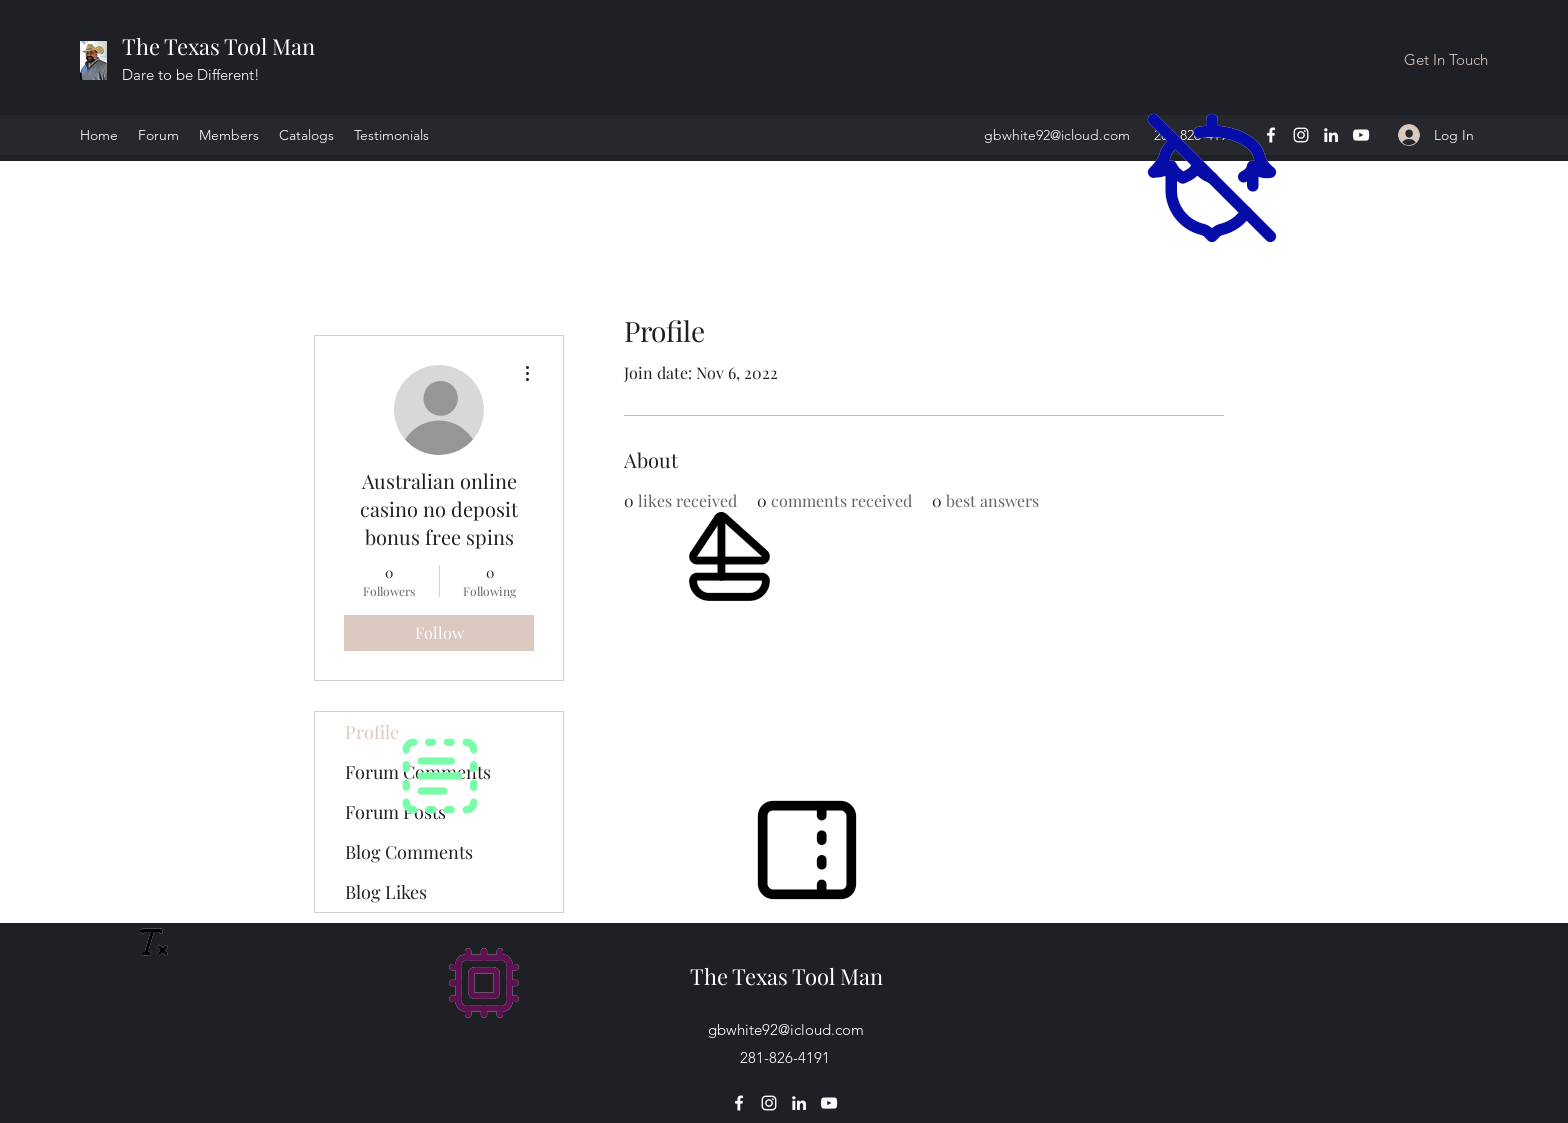 Image resolution: width=1568 pixels, height=1123 pixels. What do you see at coordinates (440, 776) in the screenshot?
I see `select text within a document` at bounding box center [440, 776].